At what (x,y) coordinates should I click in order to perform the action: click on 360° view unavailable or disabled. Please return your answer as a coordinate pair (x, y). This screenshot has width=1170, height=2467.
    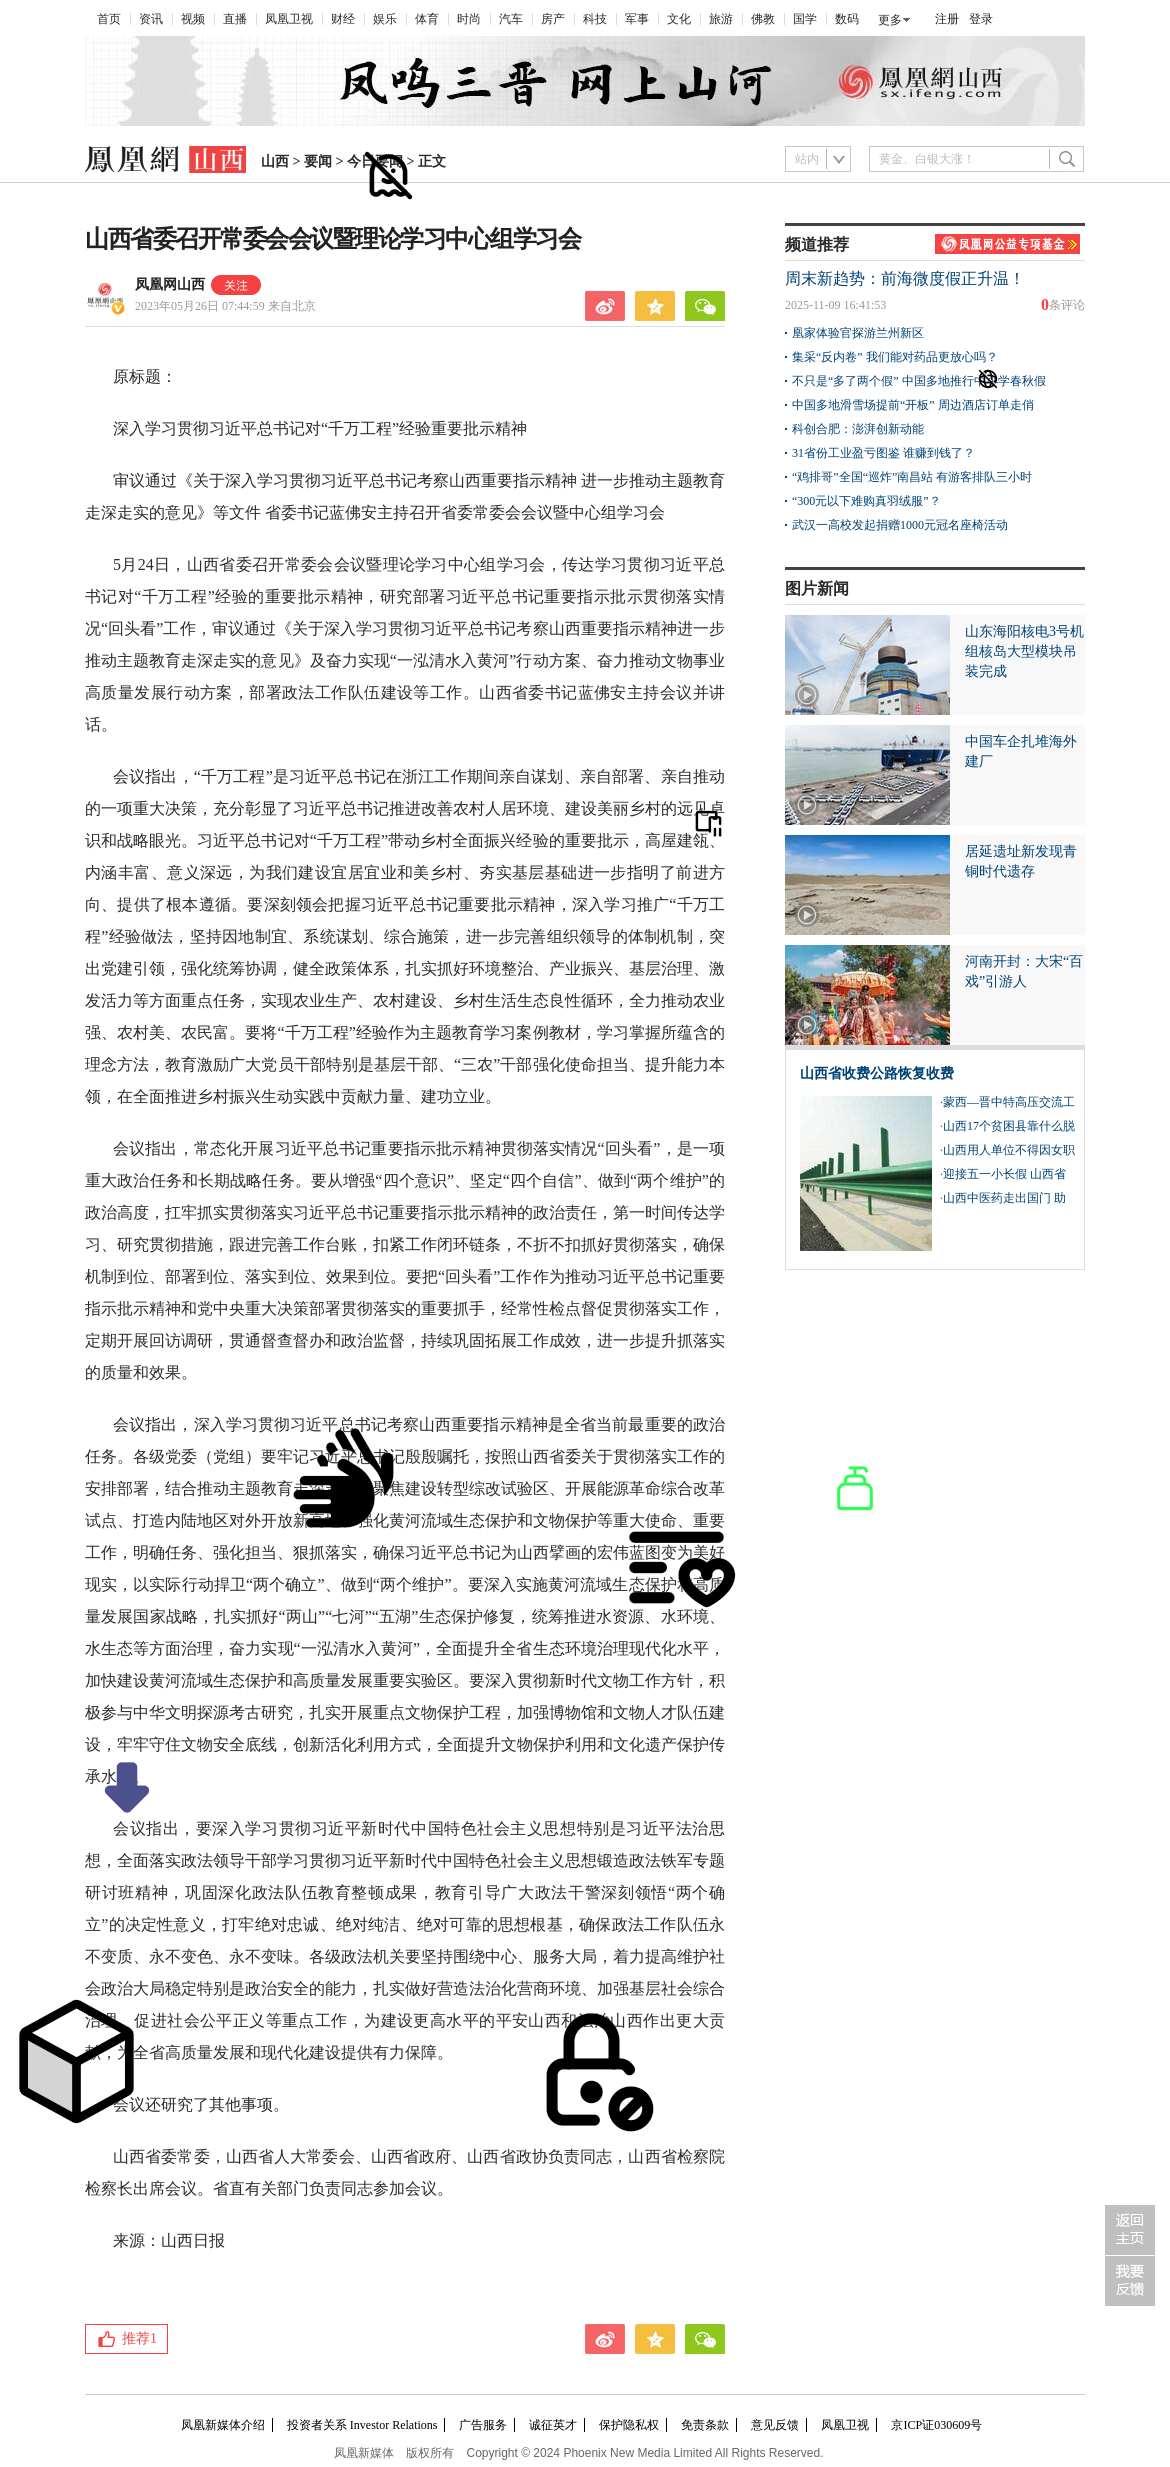
    Looking at the image, I should click on (988, 379).